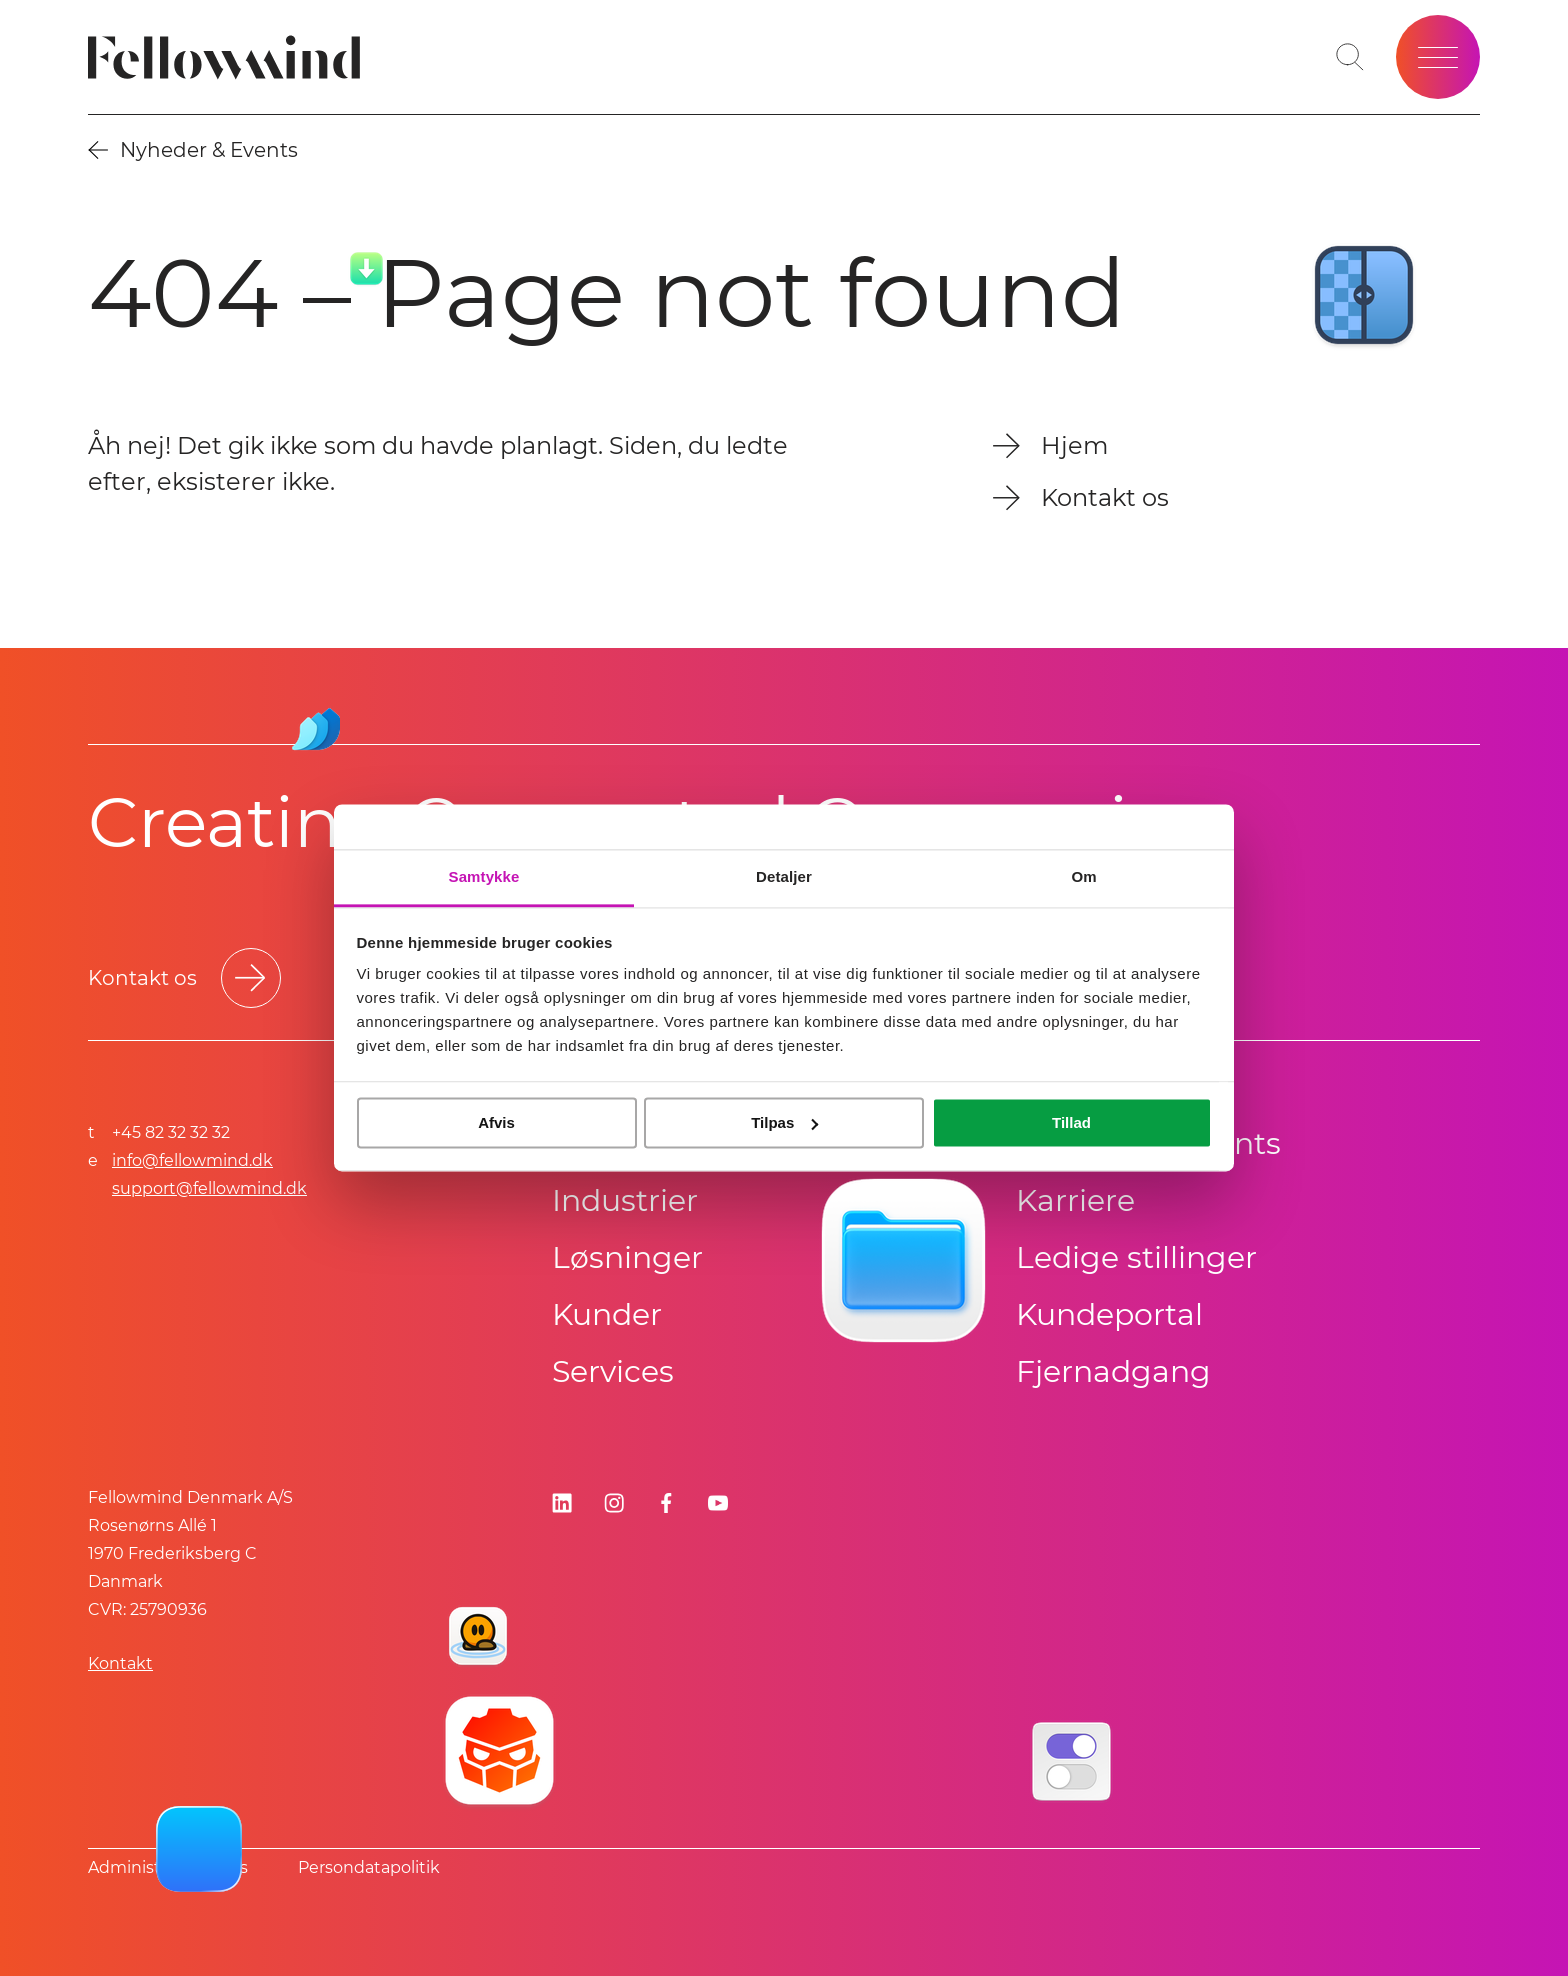 The height and width of the screenshot is (1976, 1568). Describe the element at coordinates (499, 1750) in the screenshot. I see `open the Redot game engine application` at that location.